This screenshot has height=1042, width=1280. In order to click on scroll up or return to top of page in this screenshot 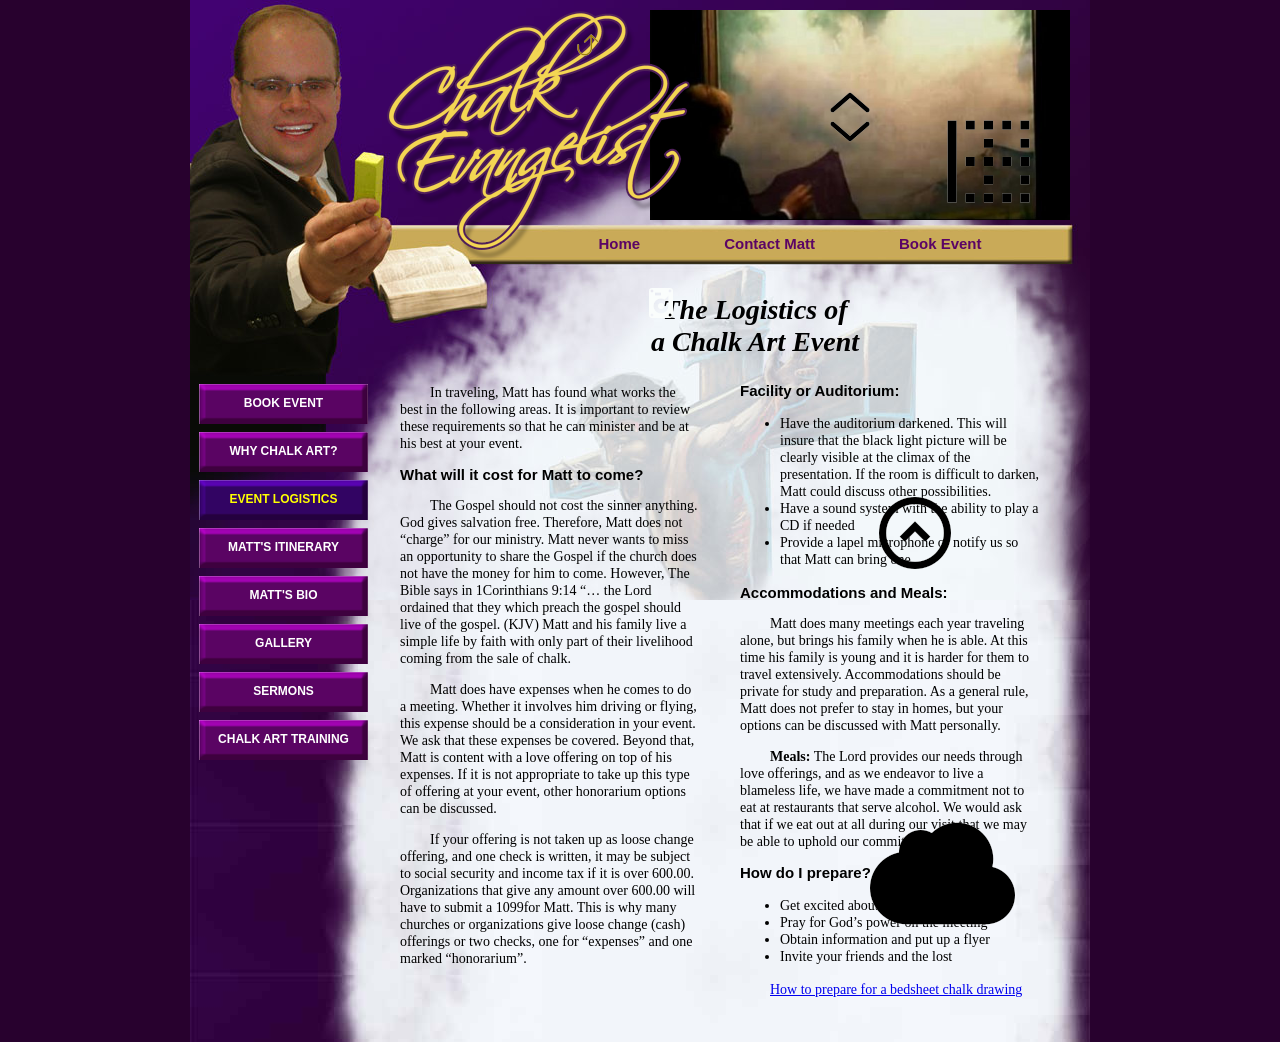, I will do `click(915, 533)`.